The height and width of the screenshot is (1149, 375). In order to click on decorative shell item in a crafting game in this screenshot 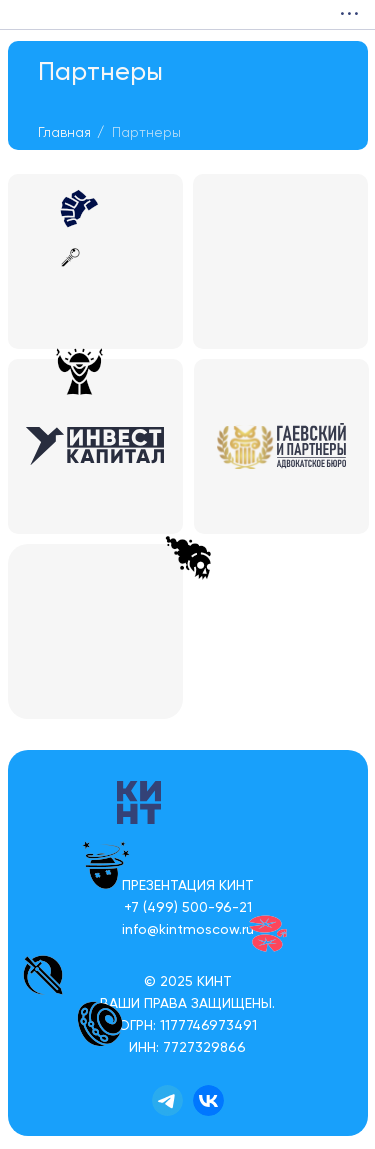, I will do `click(100, 1024)`.